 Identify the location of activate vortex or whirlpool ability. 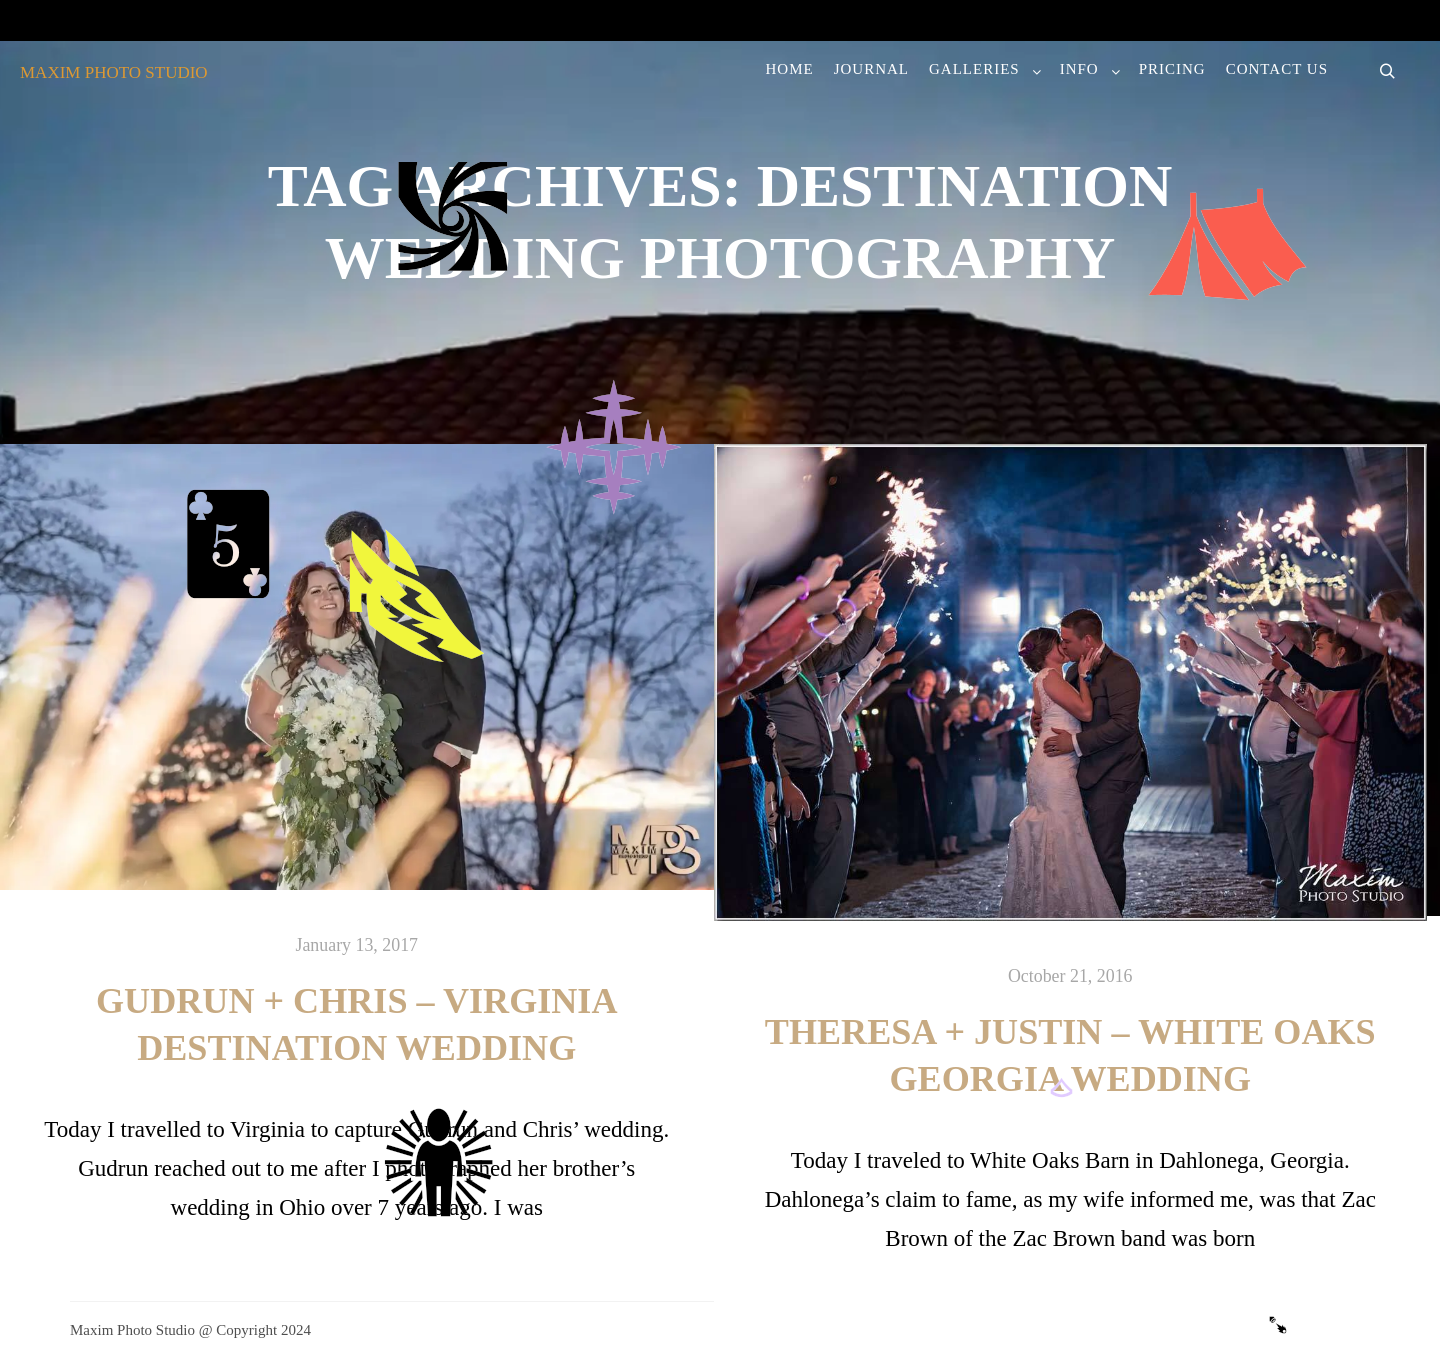
(452, 216).